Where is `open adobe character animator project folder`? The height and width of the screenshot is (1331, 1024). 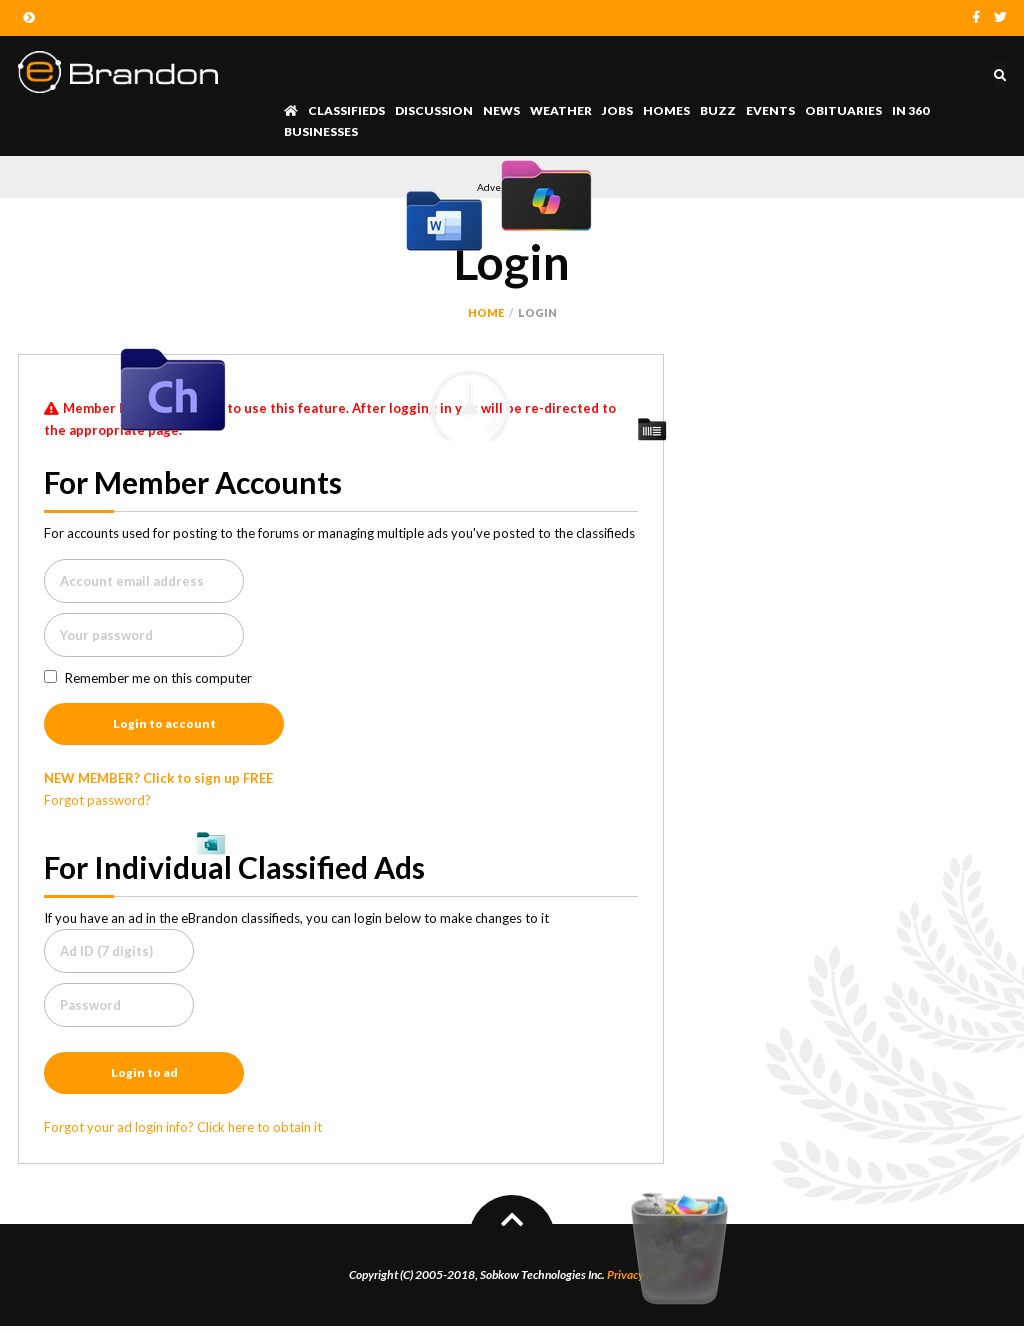
open adobe character animator project folder is located at coordinates (172, 392).